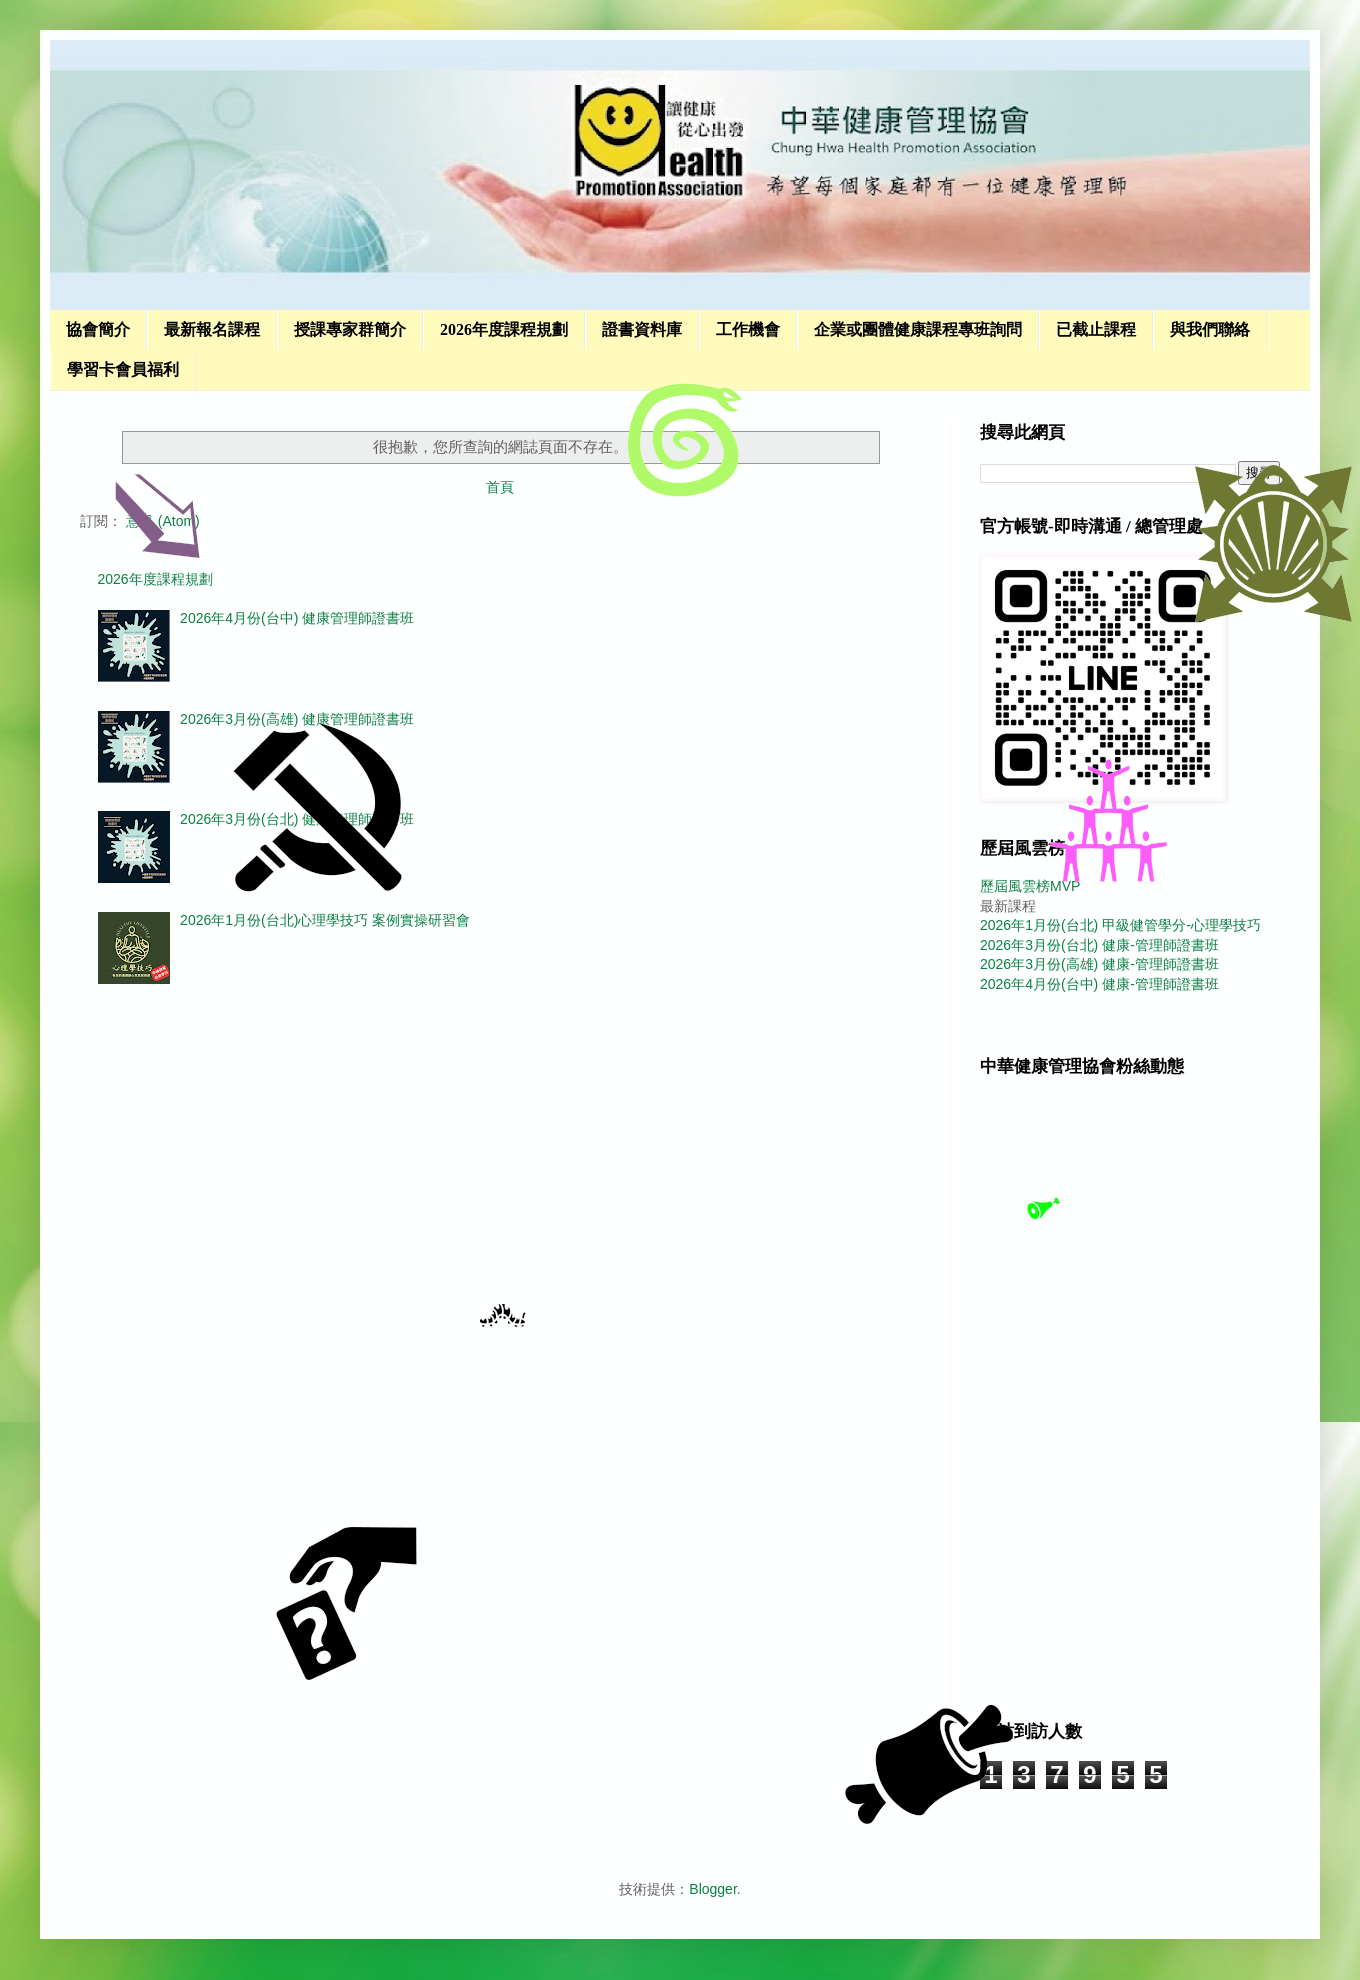 Image resolution: width=1360 pixels, height=1980 pixels. Describe the element at coordinates (1043, 1208) in the screenshot. I see `food item in a game inventory` at that location.